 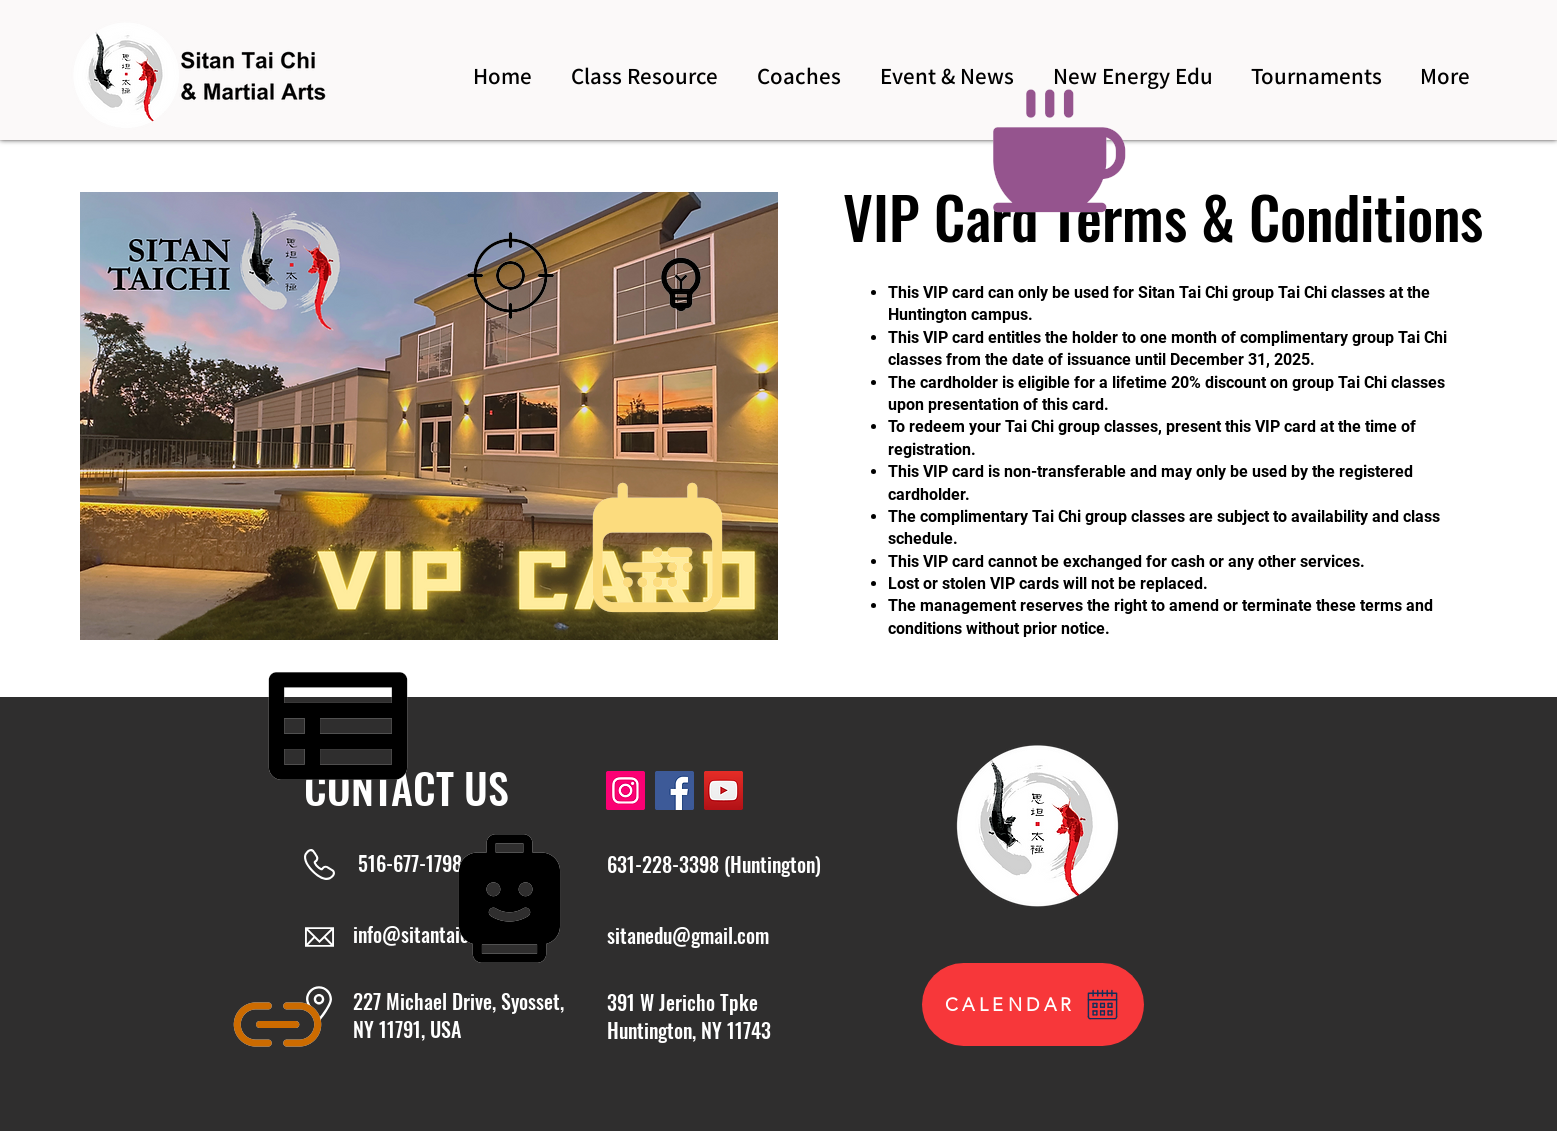 What do you see at coordinates (657, 547) in the screenshot?
I see `select a date range` at bounding box center [657, 547].